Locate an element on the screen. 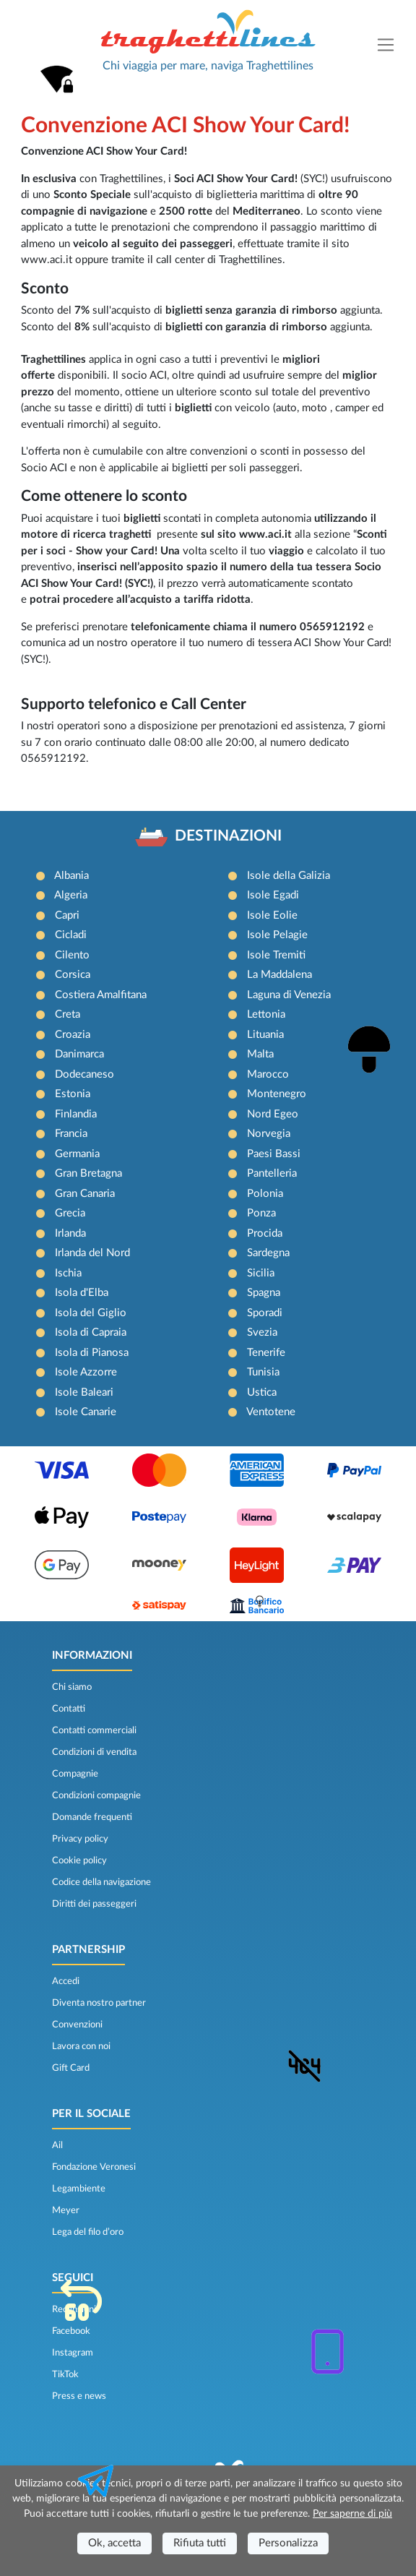  access mobile device settings is located at coordinates (327, 2351).